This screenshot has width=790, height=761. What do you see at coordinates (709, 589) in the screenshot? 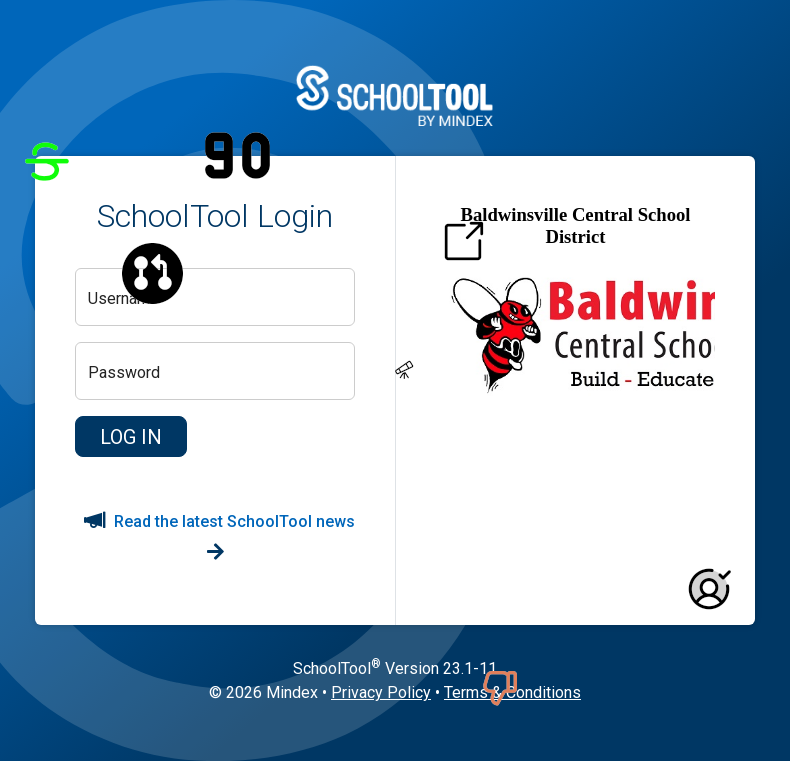
I see `verified user profile` at bounding box center [709, 589].